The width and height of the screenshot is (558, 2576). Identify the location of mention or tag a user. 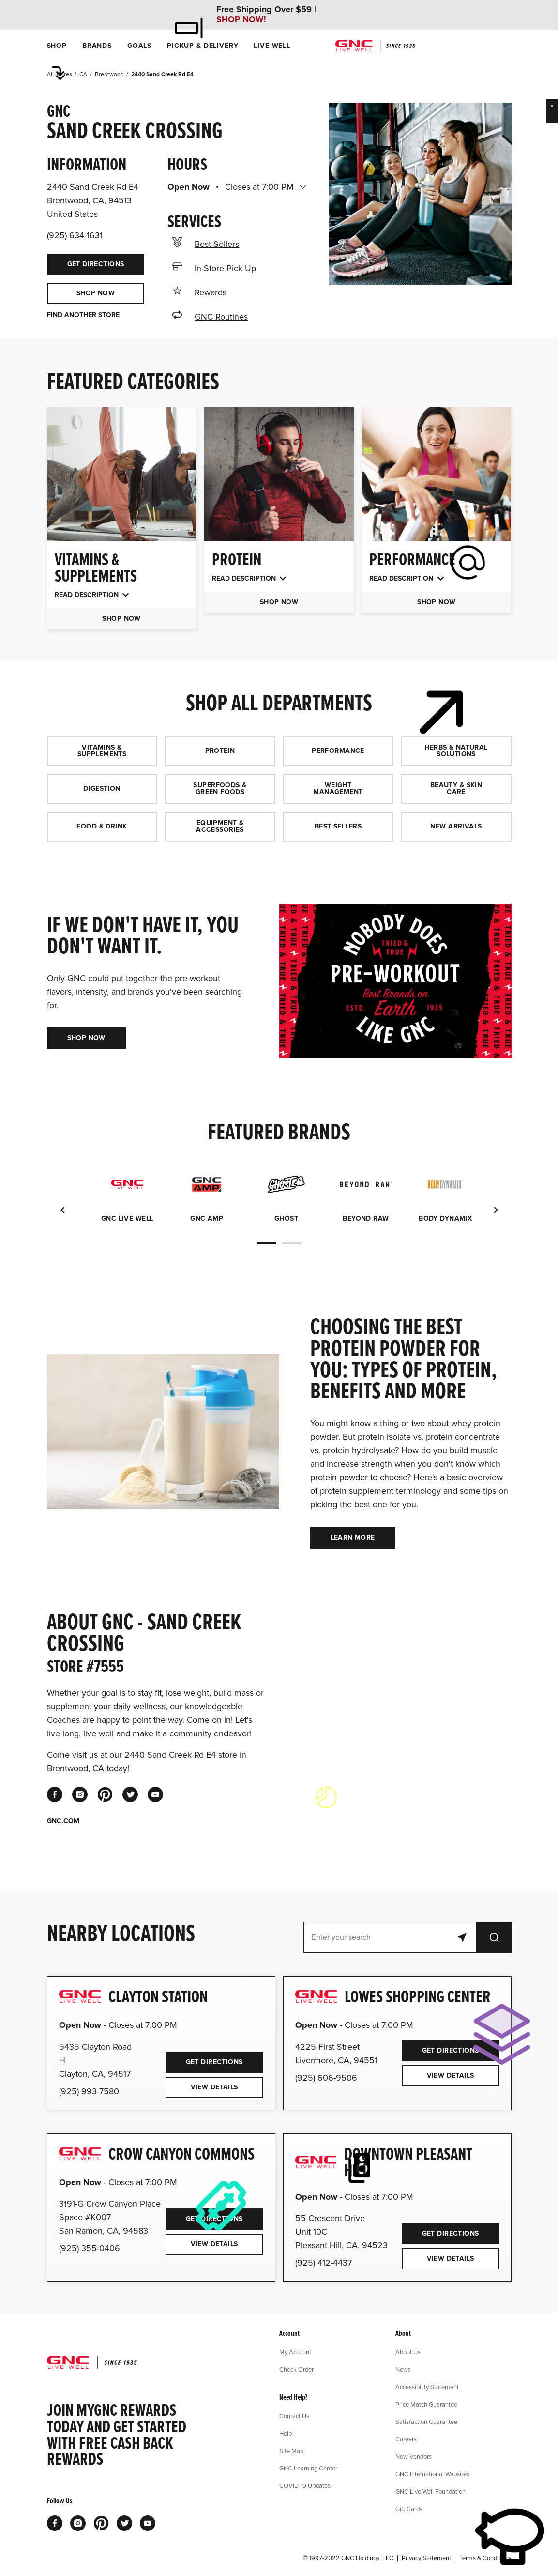
(468, 562).